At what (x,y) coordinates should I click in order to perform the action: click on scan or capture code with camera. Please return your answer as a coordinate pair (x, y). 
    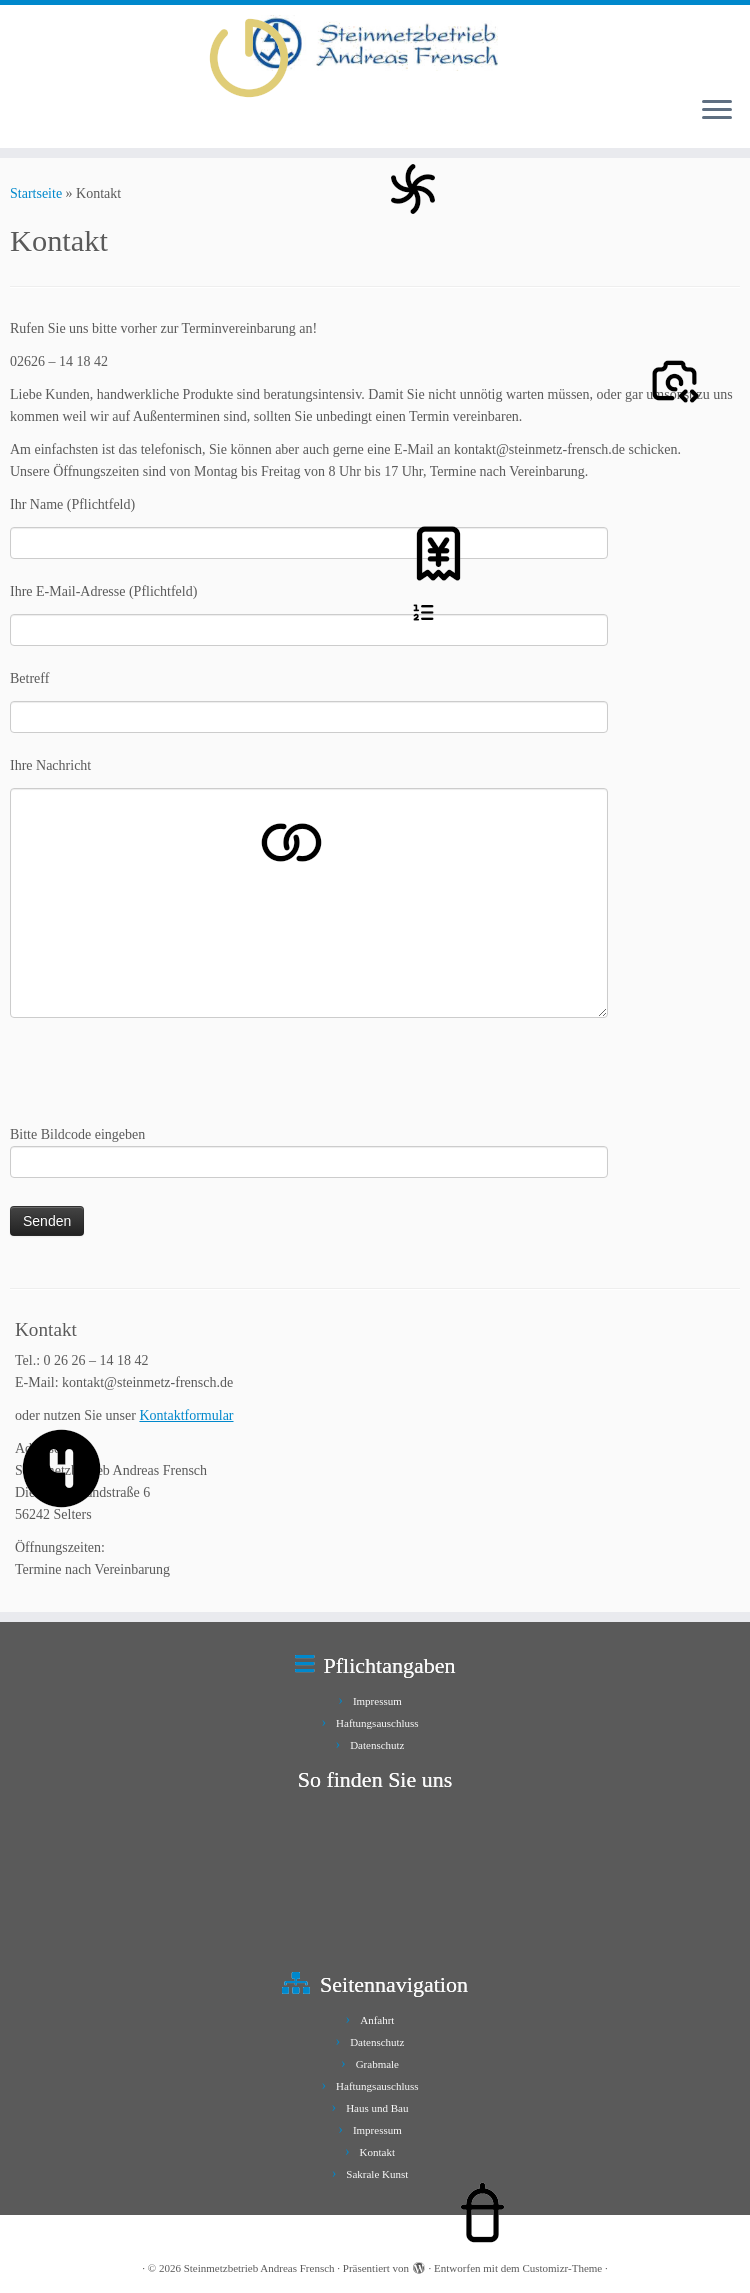
    Looking at the image, I should click on (674, 380).